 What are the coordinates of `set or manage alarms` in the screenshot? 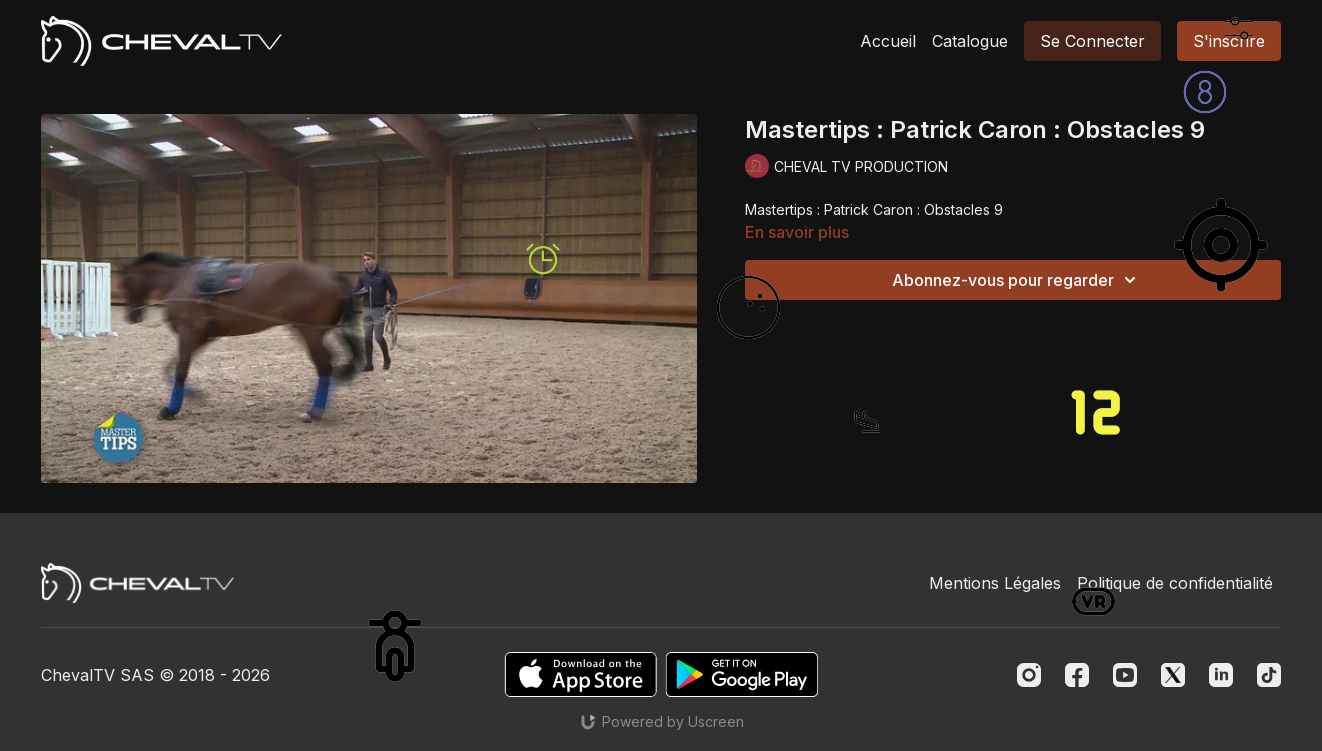 It's located at (543, 259).